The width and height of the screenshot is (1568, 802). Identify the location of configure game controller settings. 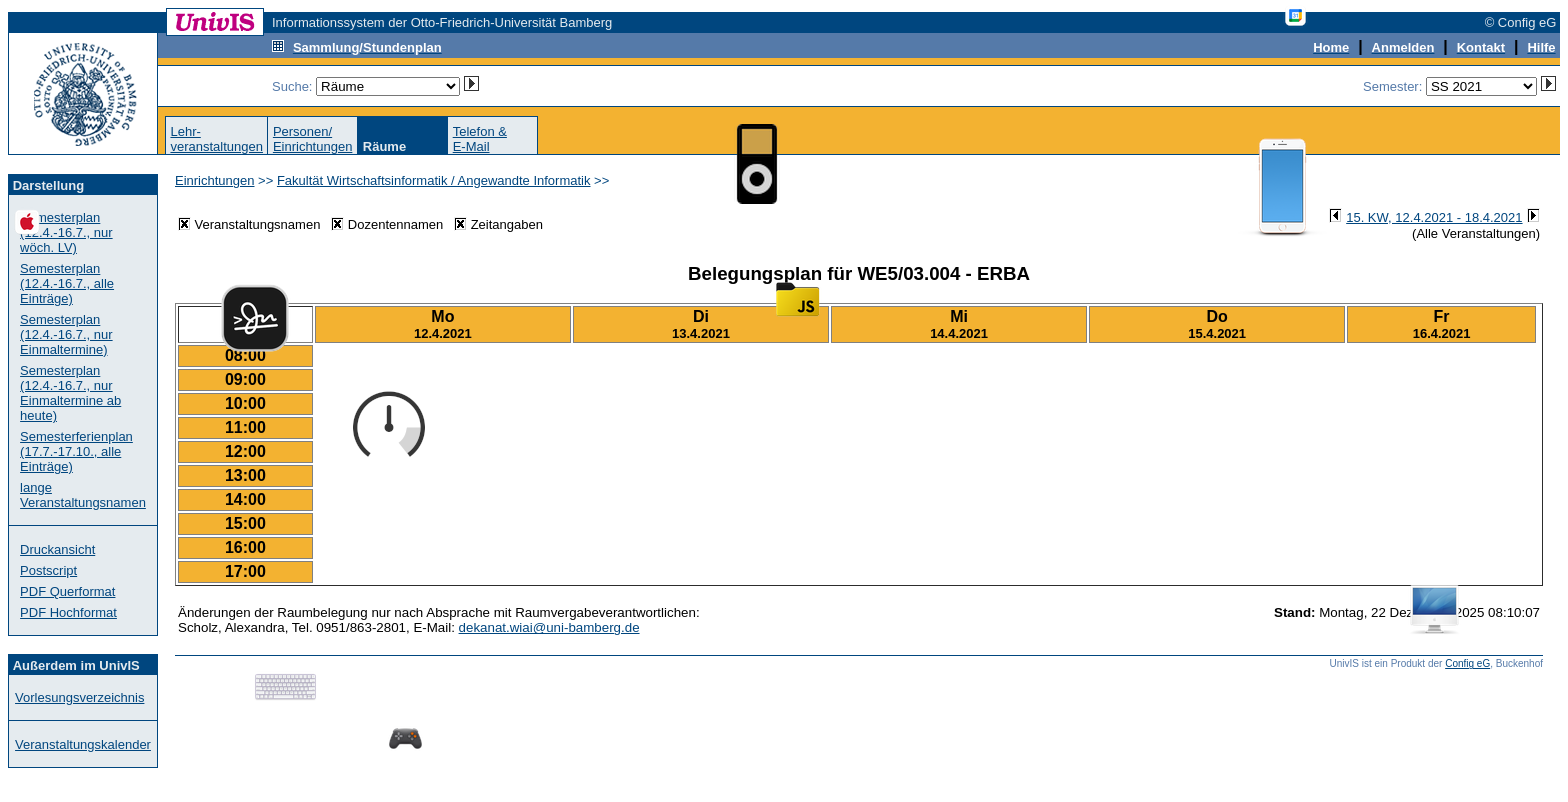
(405, 738).